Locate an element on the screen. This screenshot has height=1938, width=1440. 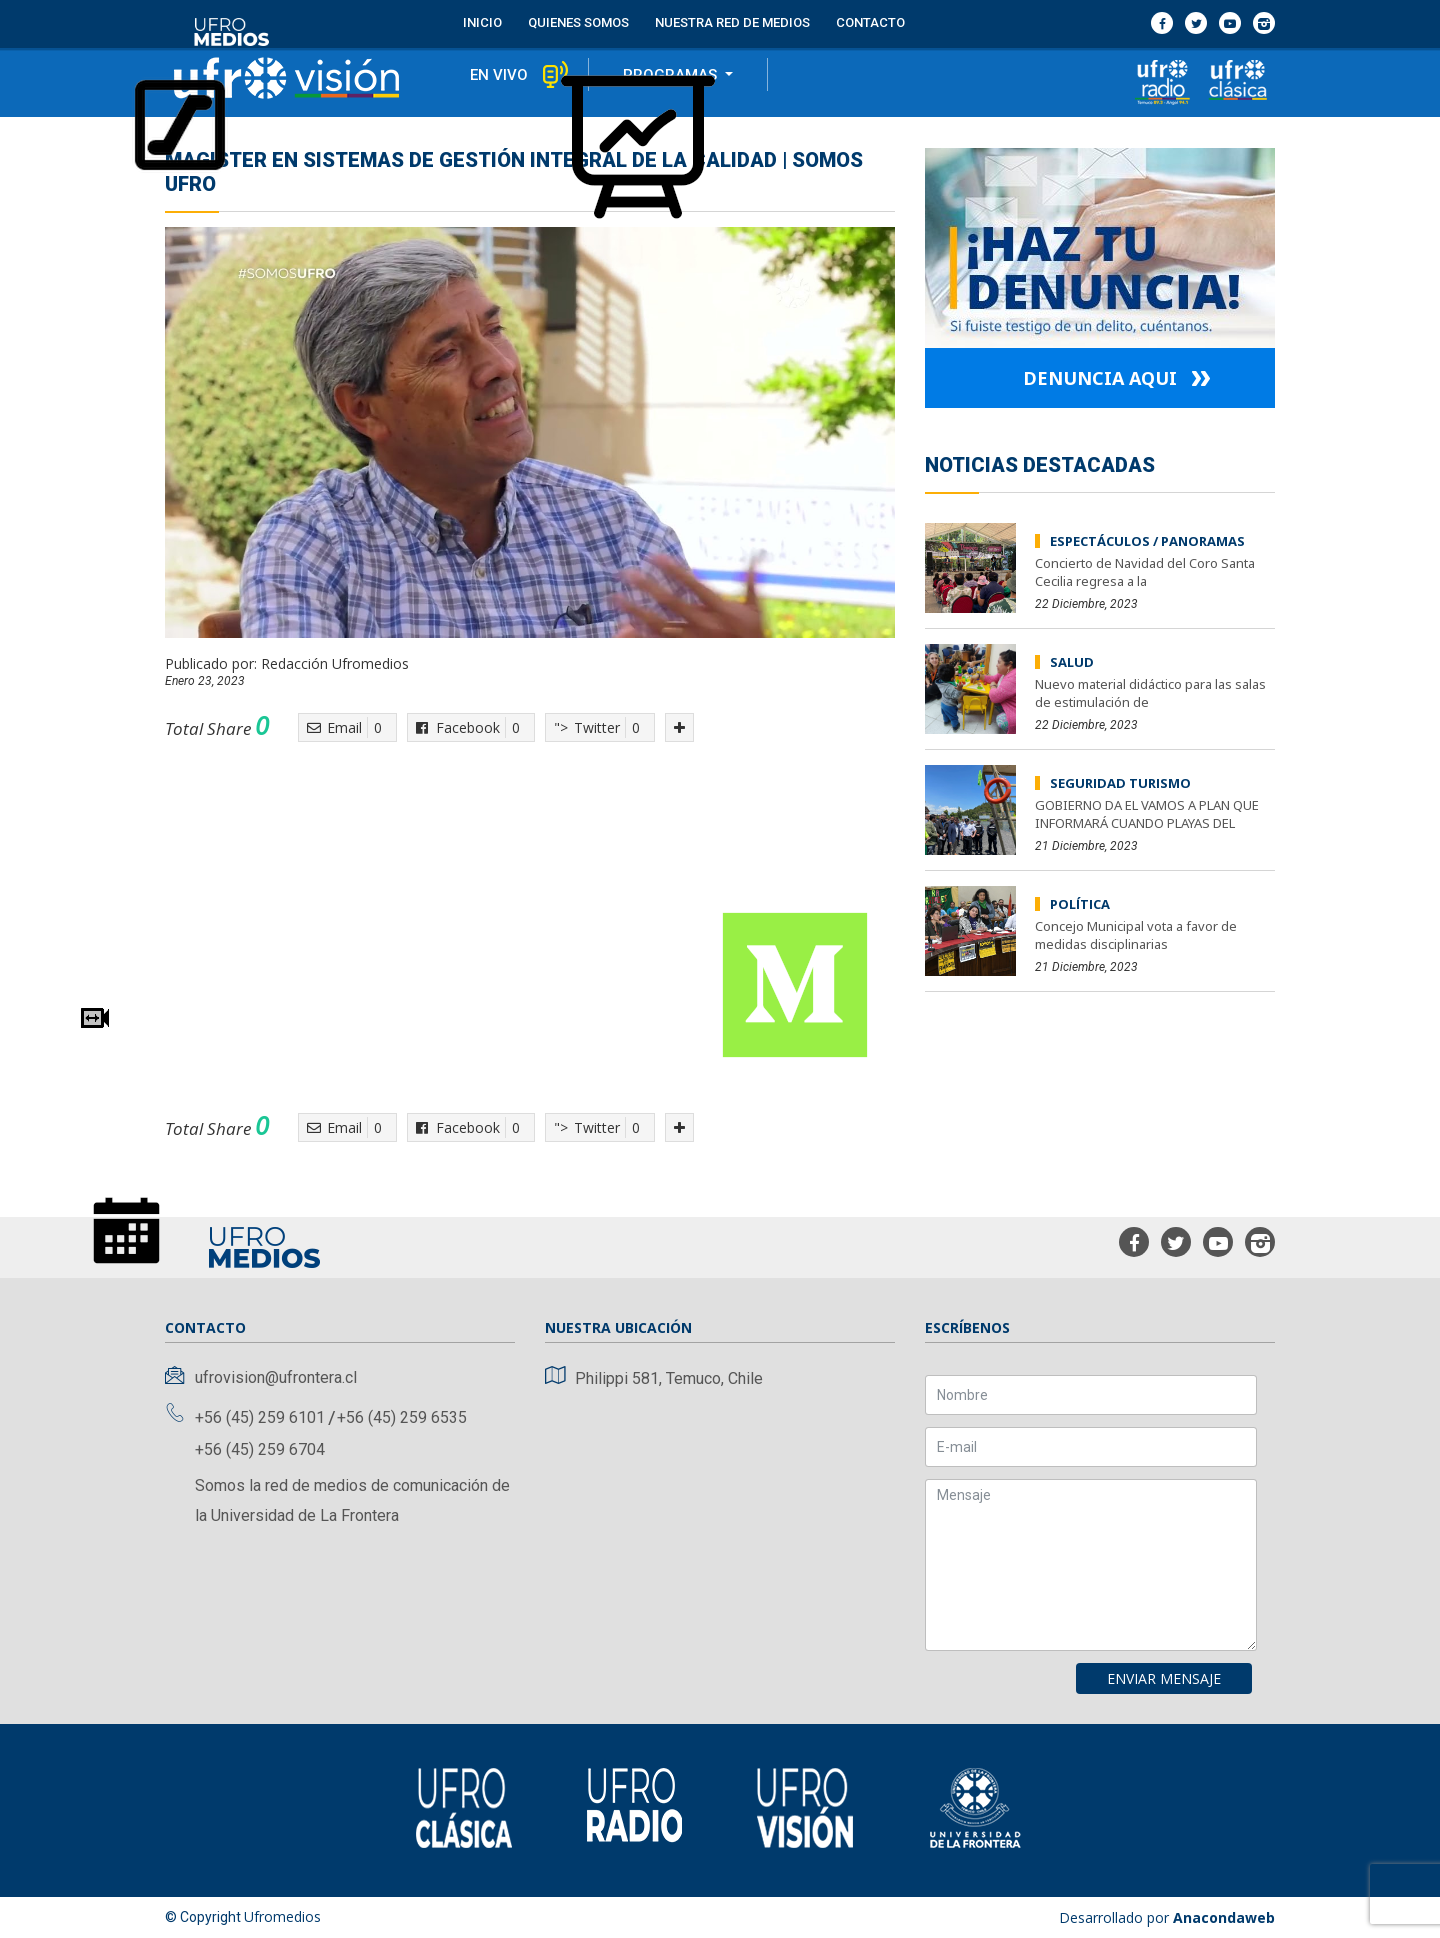
view presentation or slideshow is located at coordinates (638, 147).